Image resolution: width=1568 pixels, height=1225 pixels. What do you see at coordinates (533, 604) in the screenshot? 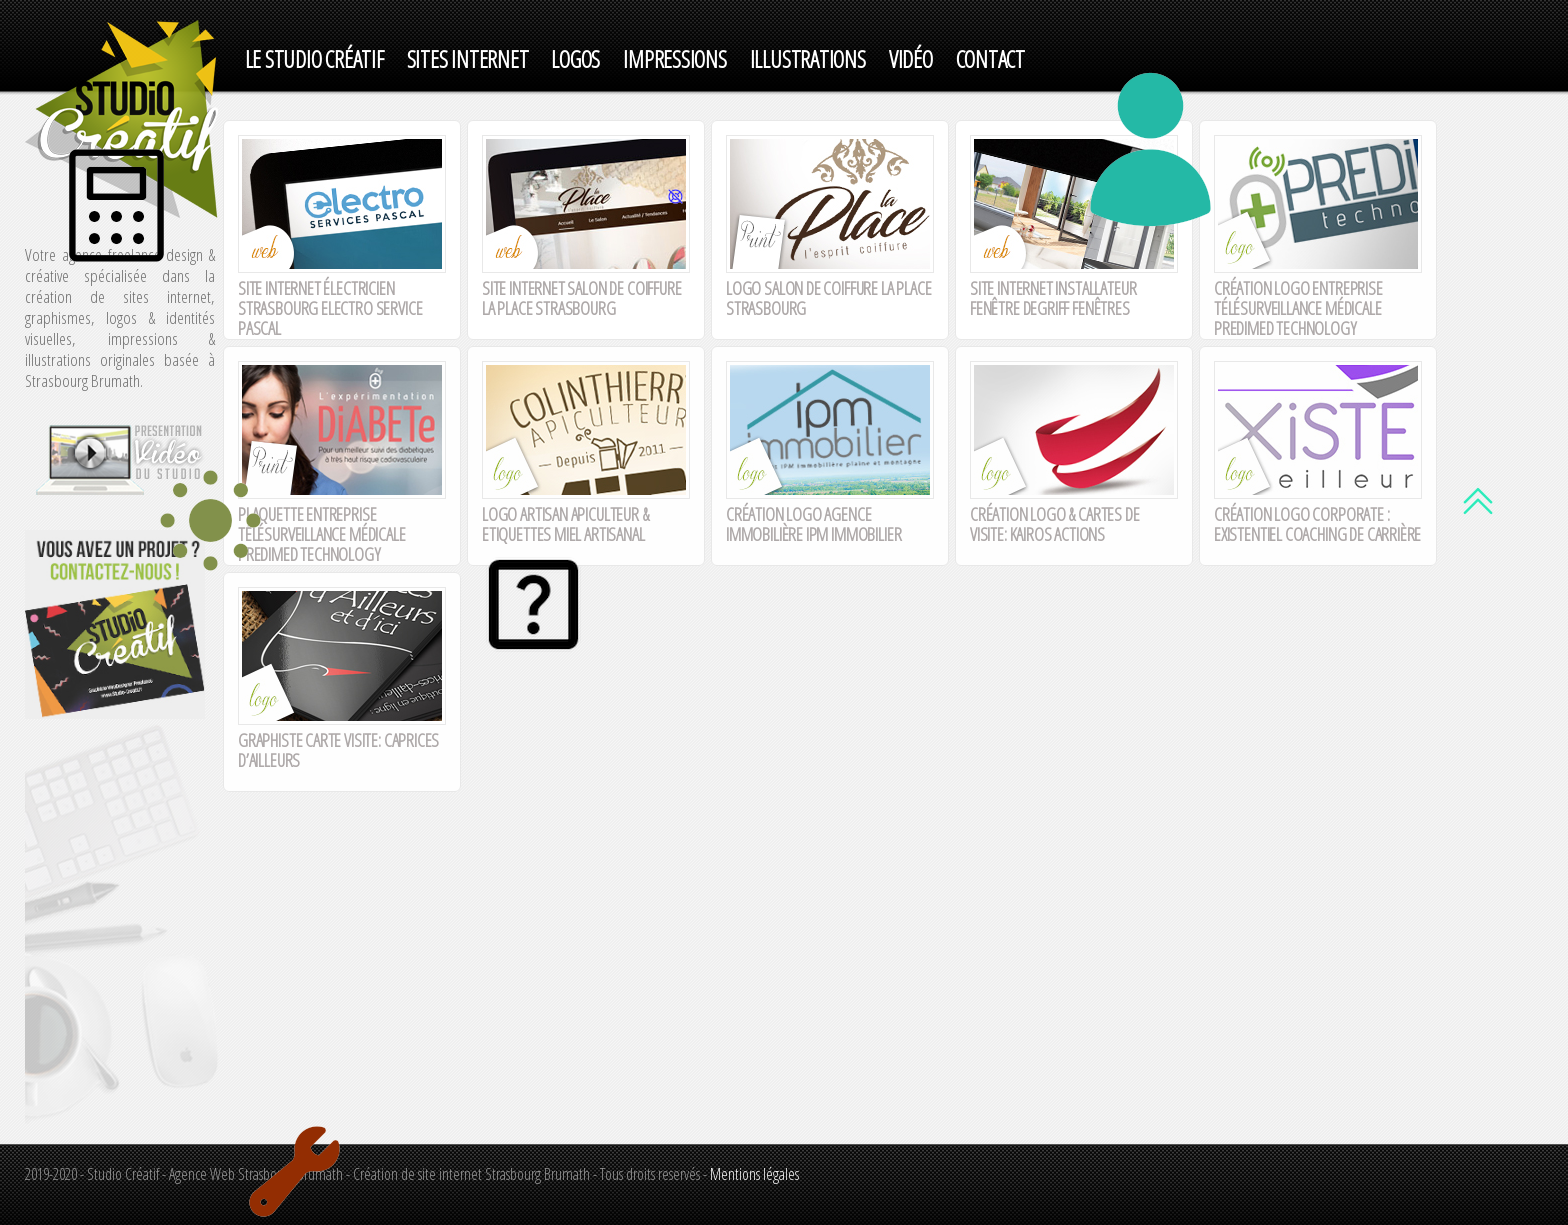
I see `access help center or support resources` at bounding box center [533, 604].